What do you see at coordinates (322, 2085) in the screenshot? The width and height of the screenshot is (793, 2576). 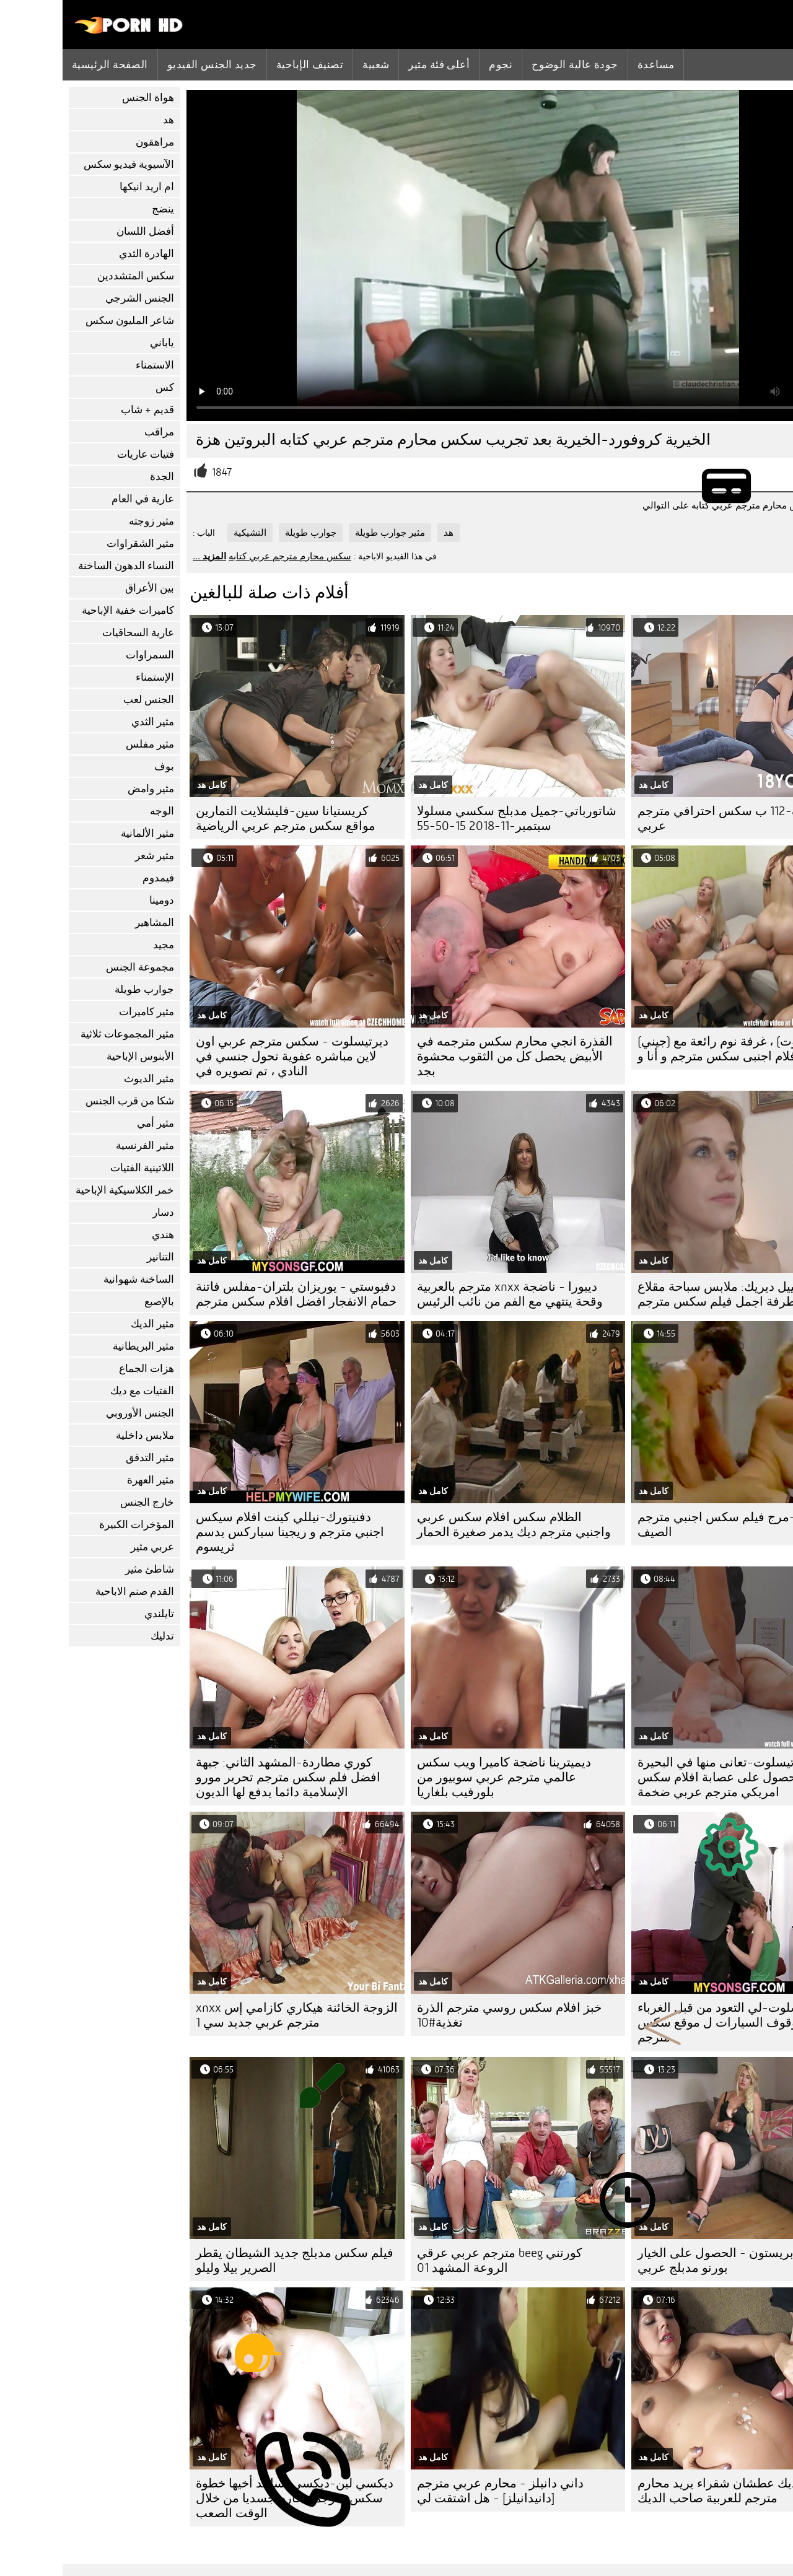 I see `access brush or painting tools` at bounding box center [322, 2085].